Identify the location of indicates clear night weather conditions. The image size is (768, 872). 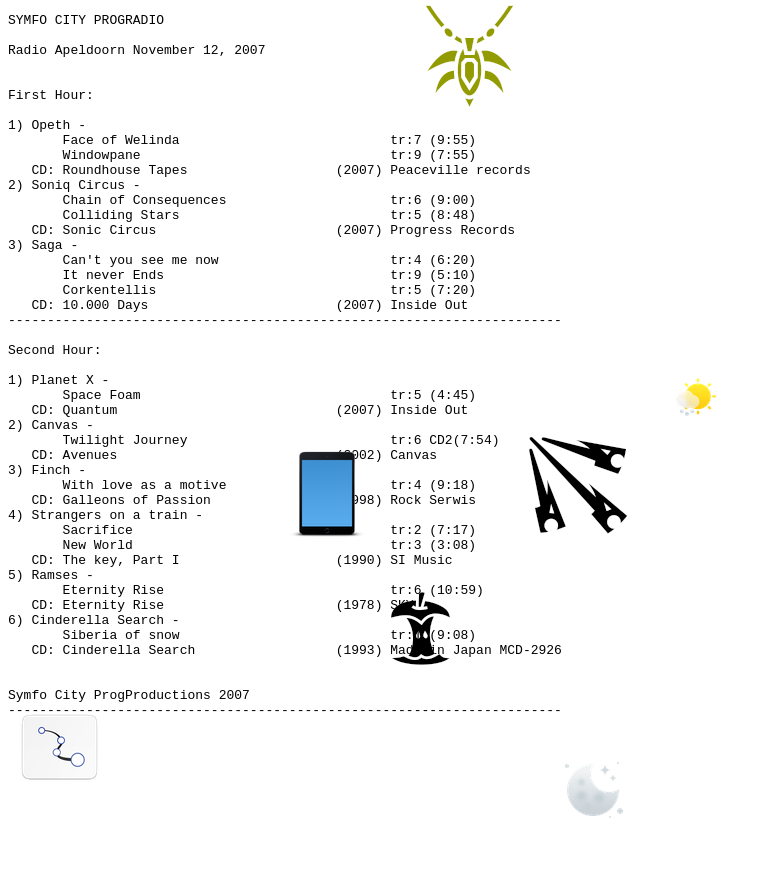
(594, 790).